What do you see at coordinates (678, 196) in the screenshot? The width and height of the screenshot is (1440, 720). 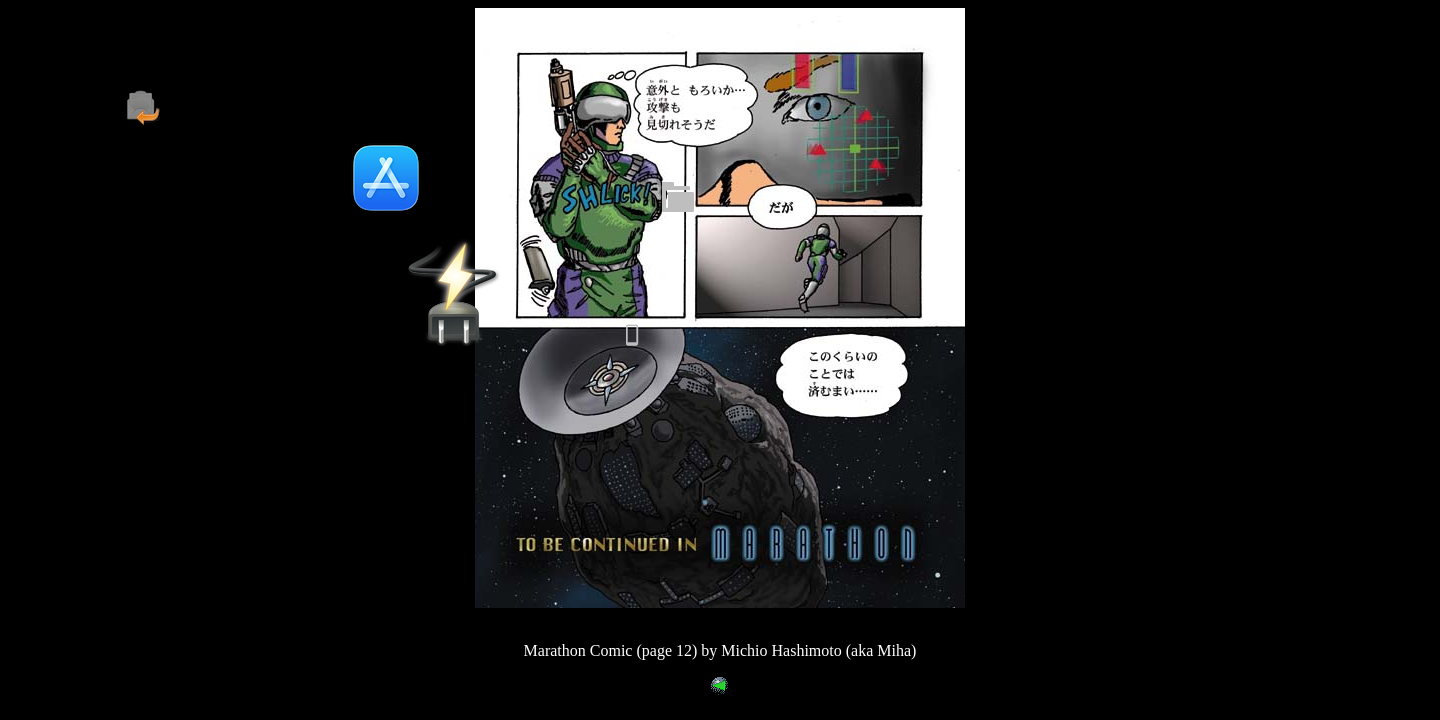 I see `access desktop folder` at bounding box center [678, 196].